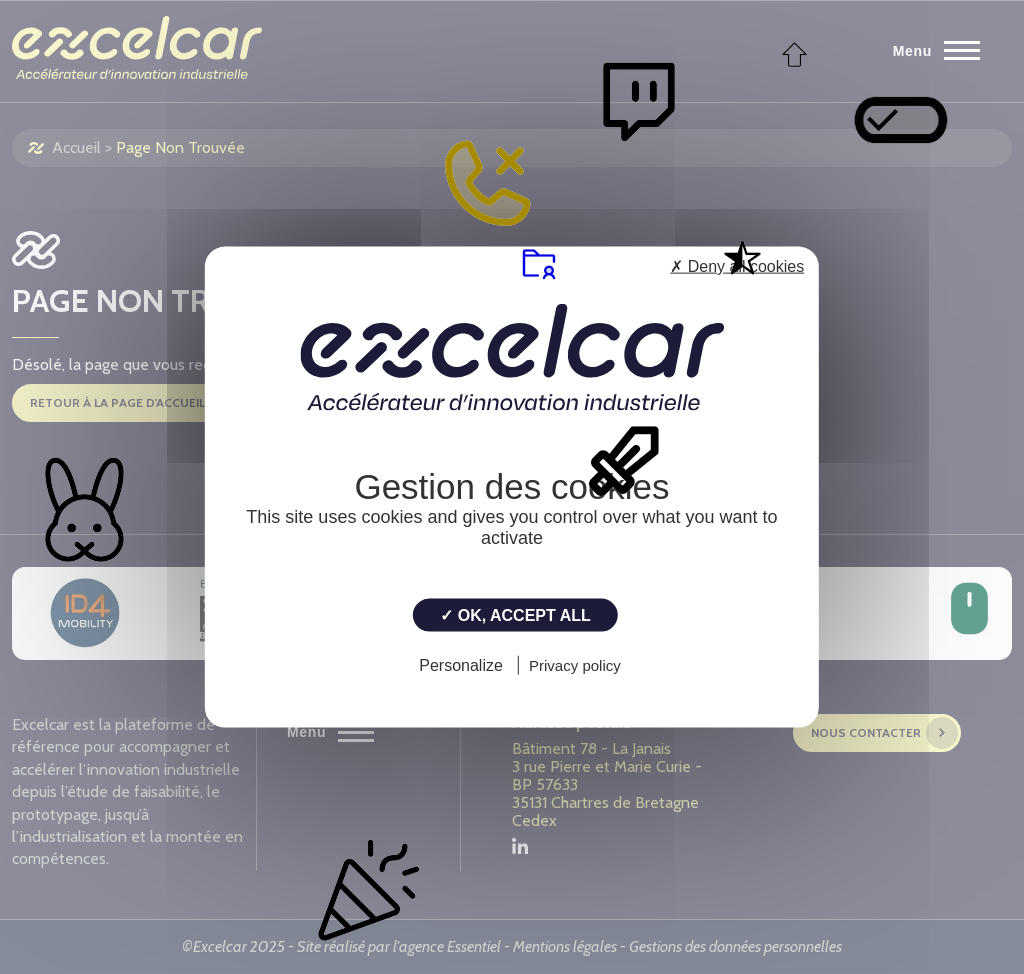 The image size is (1024, 974). I want to click on open twitch app, so click(639, 102).